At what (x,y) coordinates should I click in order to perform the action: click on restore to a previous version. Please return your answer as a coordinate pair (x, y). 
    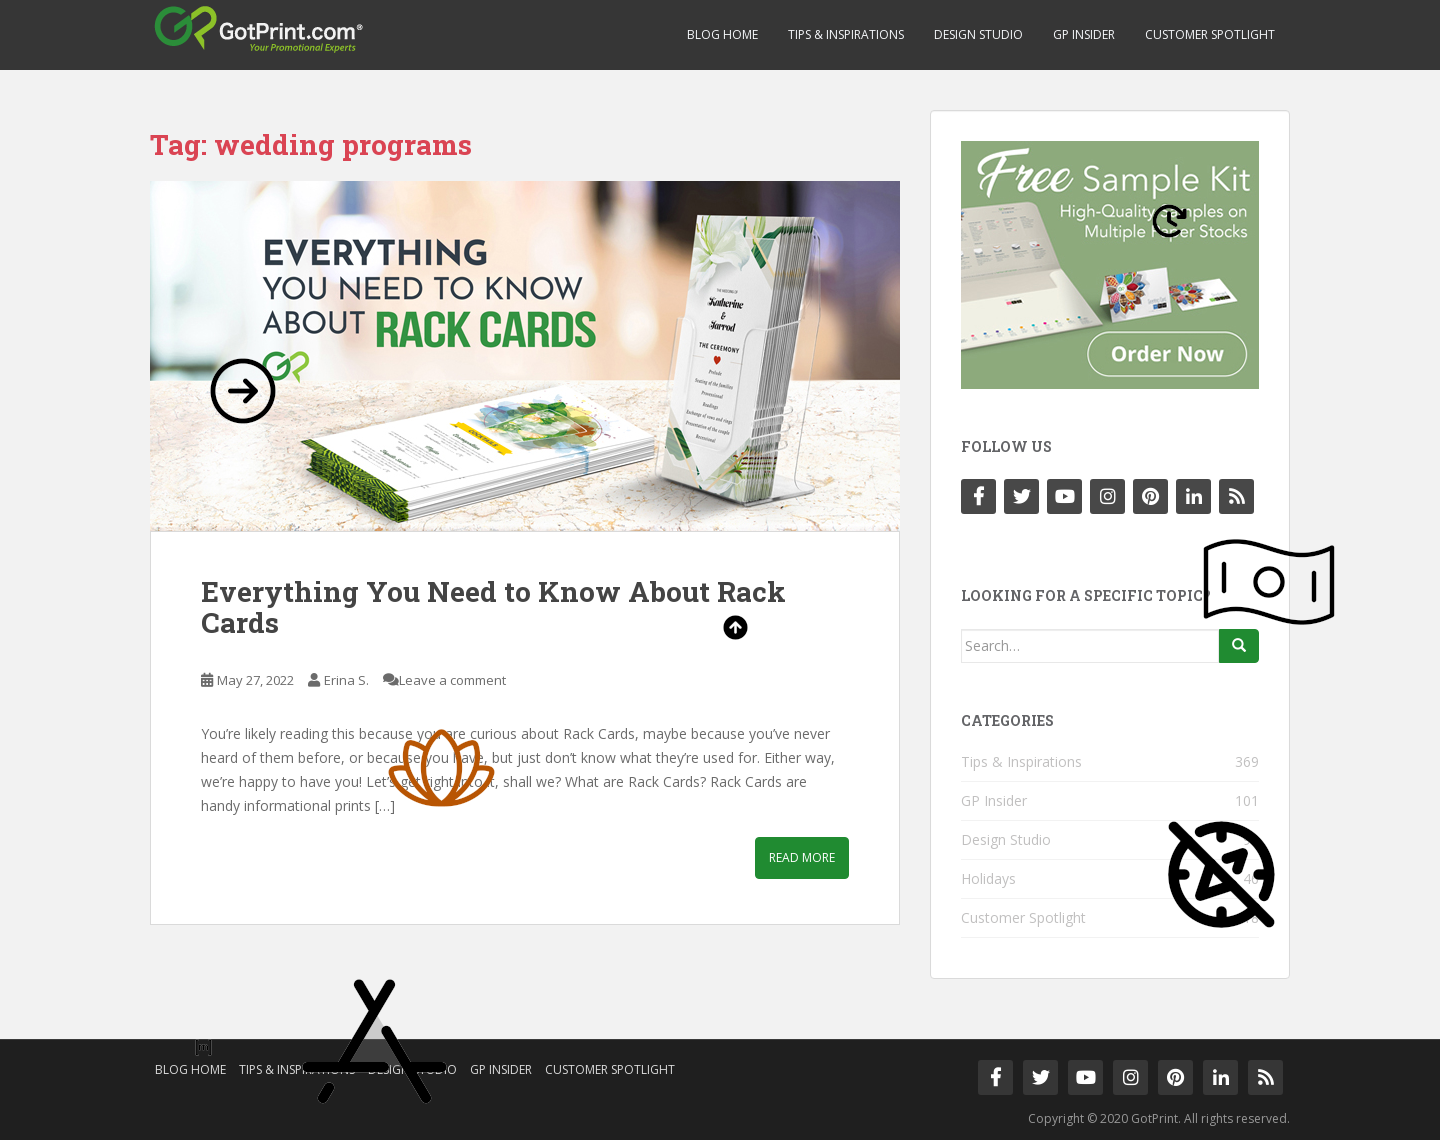
    Looking at the image, I should click on (1169, 221).